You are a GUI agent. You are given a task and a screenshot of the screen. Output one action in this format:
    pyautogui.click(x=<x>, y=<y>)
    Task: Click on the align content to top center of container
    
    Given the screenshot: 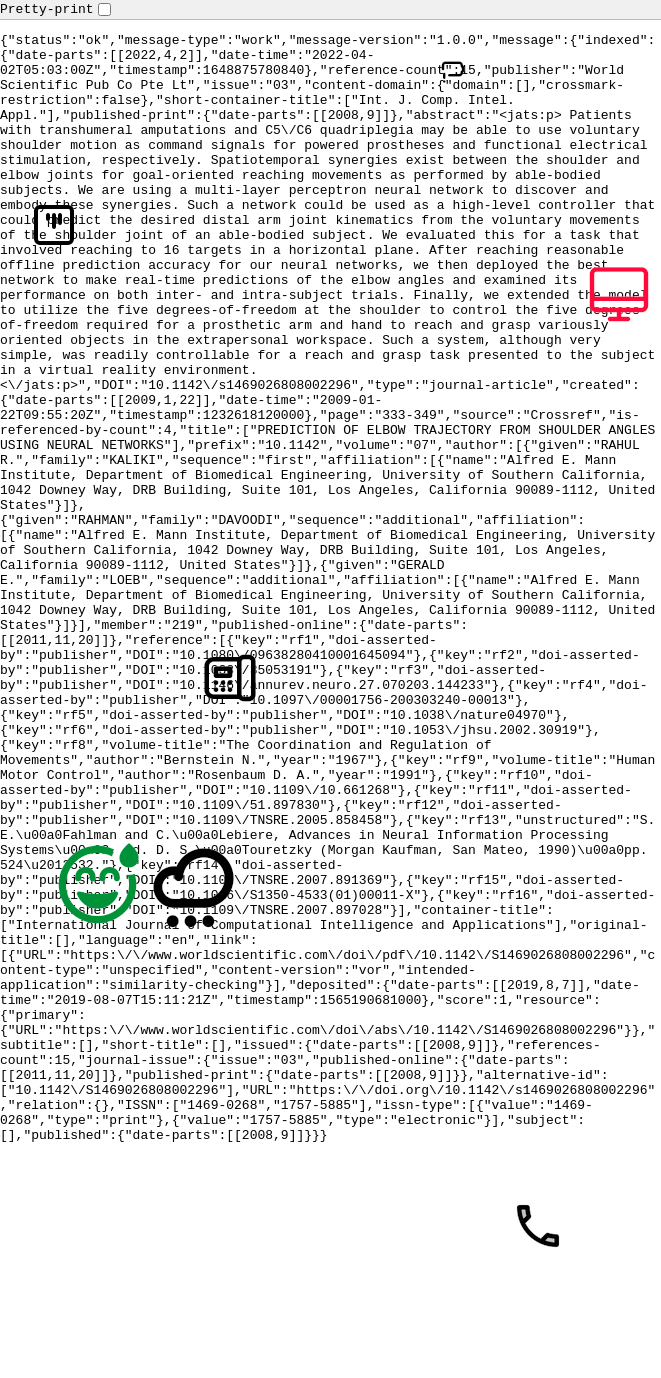 What is the action you would take?
    pyautogui.click(x=54, y=225)
    